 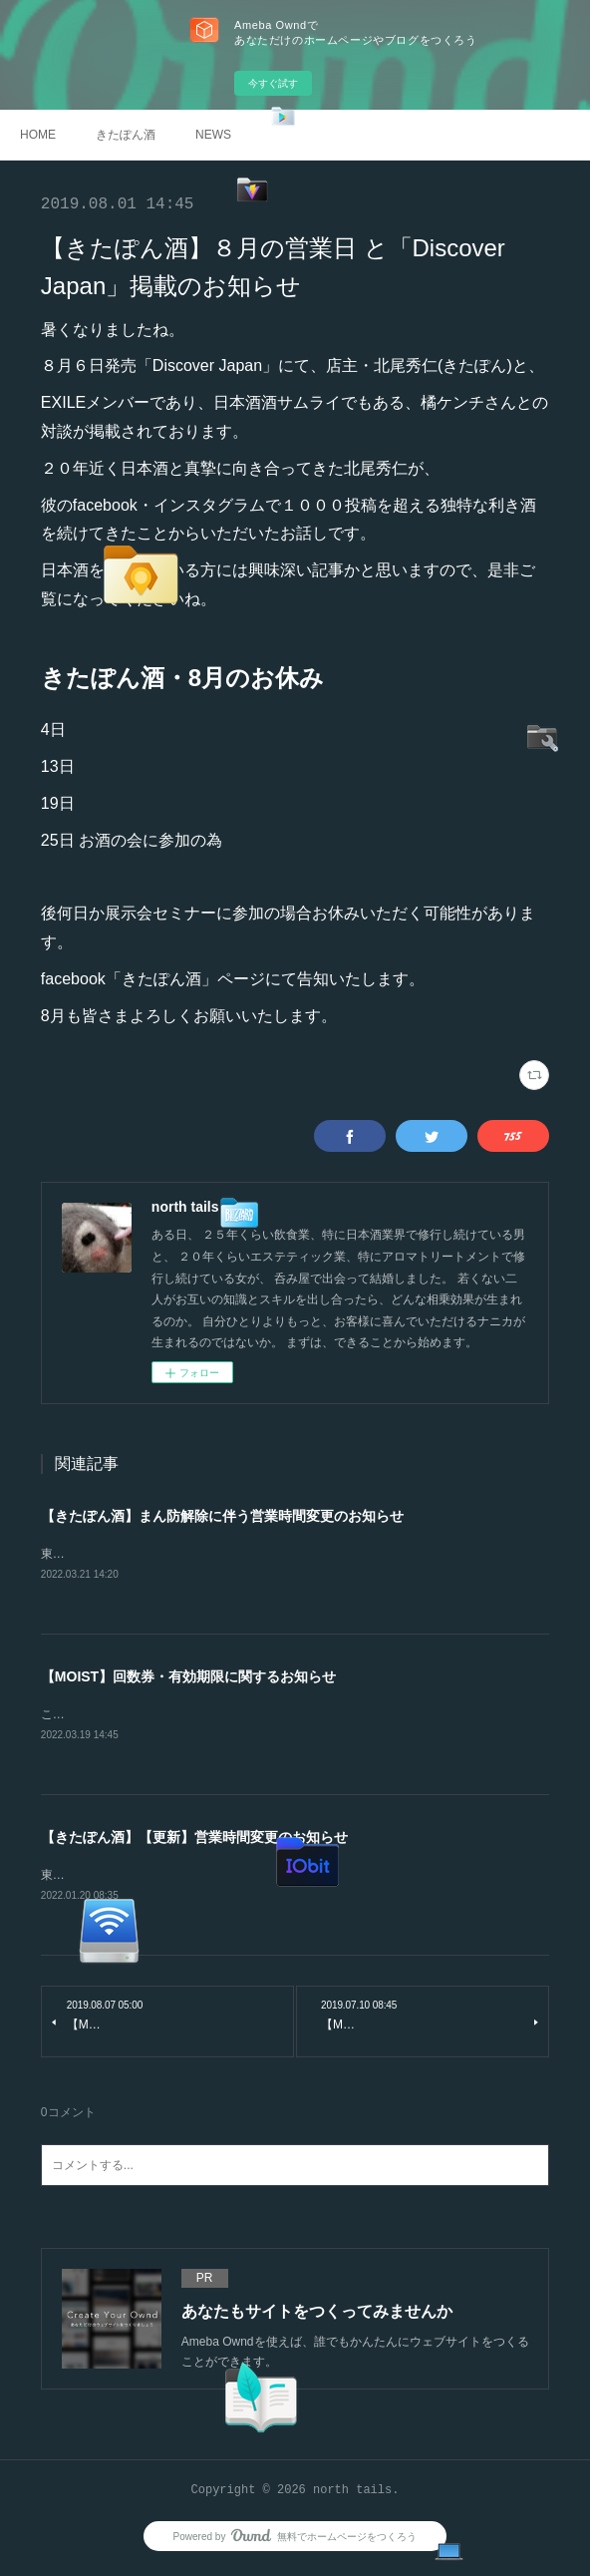 What do you see at coordinates (204, 29) in the screenshot?
I see `a binary STL 3D model file` at bounding box center [204, 29].